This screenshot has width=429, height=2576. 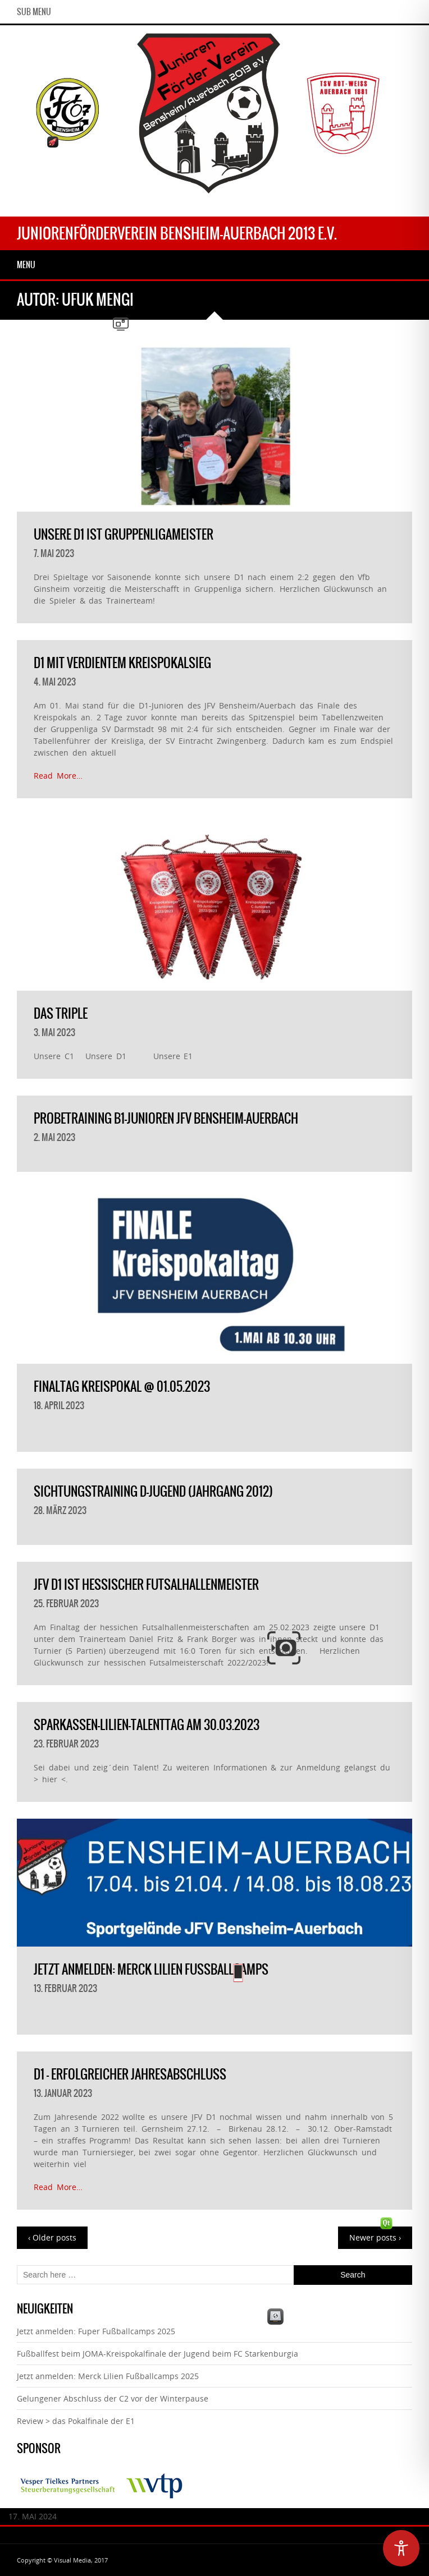 I want to click on iPod nano device in red, so click(x=238, y=1973).